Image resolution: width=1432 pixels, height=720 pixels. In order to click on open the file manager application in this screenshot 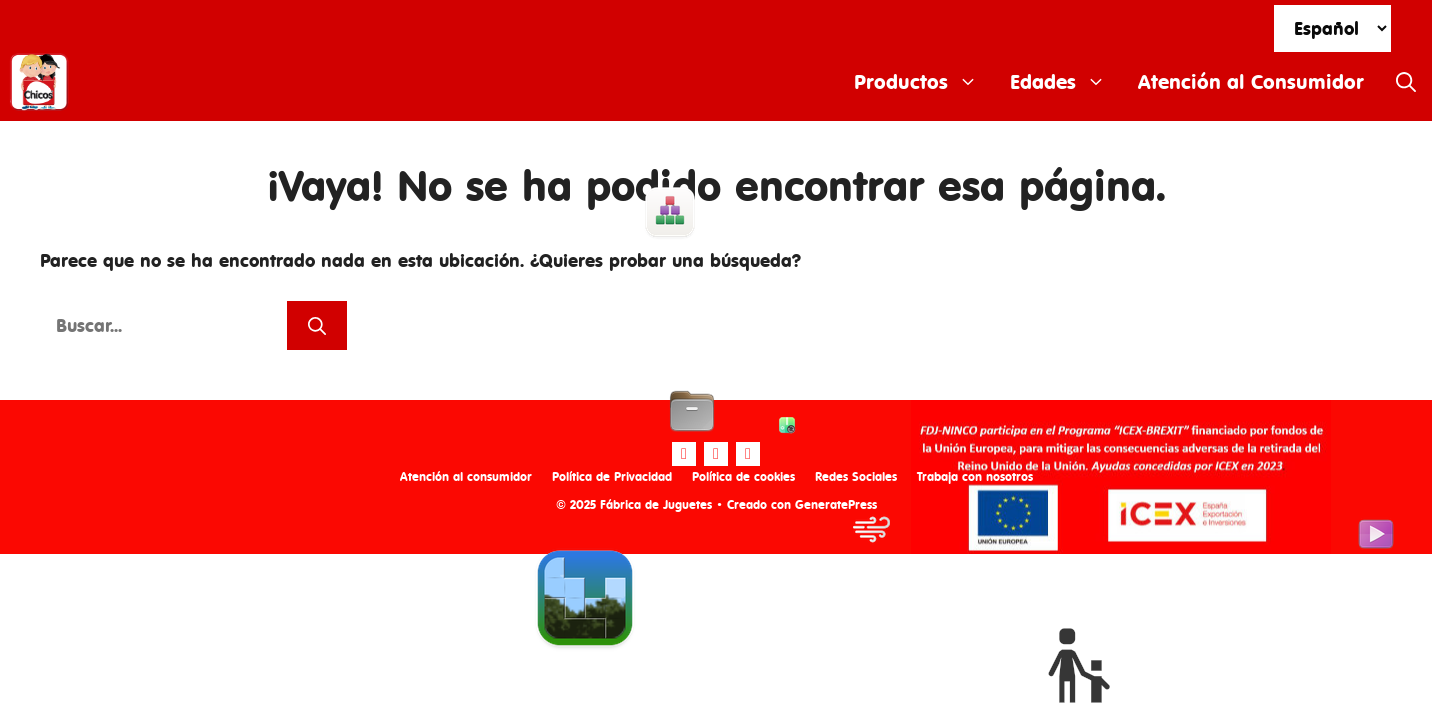, I will do `click(692, 411)`.